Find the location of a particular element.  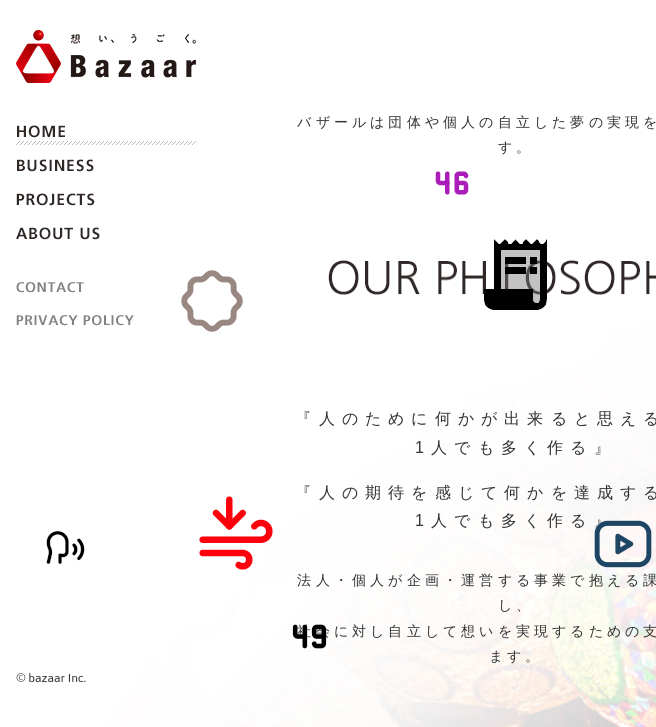

activate text-to-speech or voice output is located at coordinates (65, 548).